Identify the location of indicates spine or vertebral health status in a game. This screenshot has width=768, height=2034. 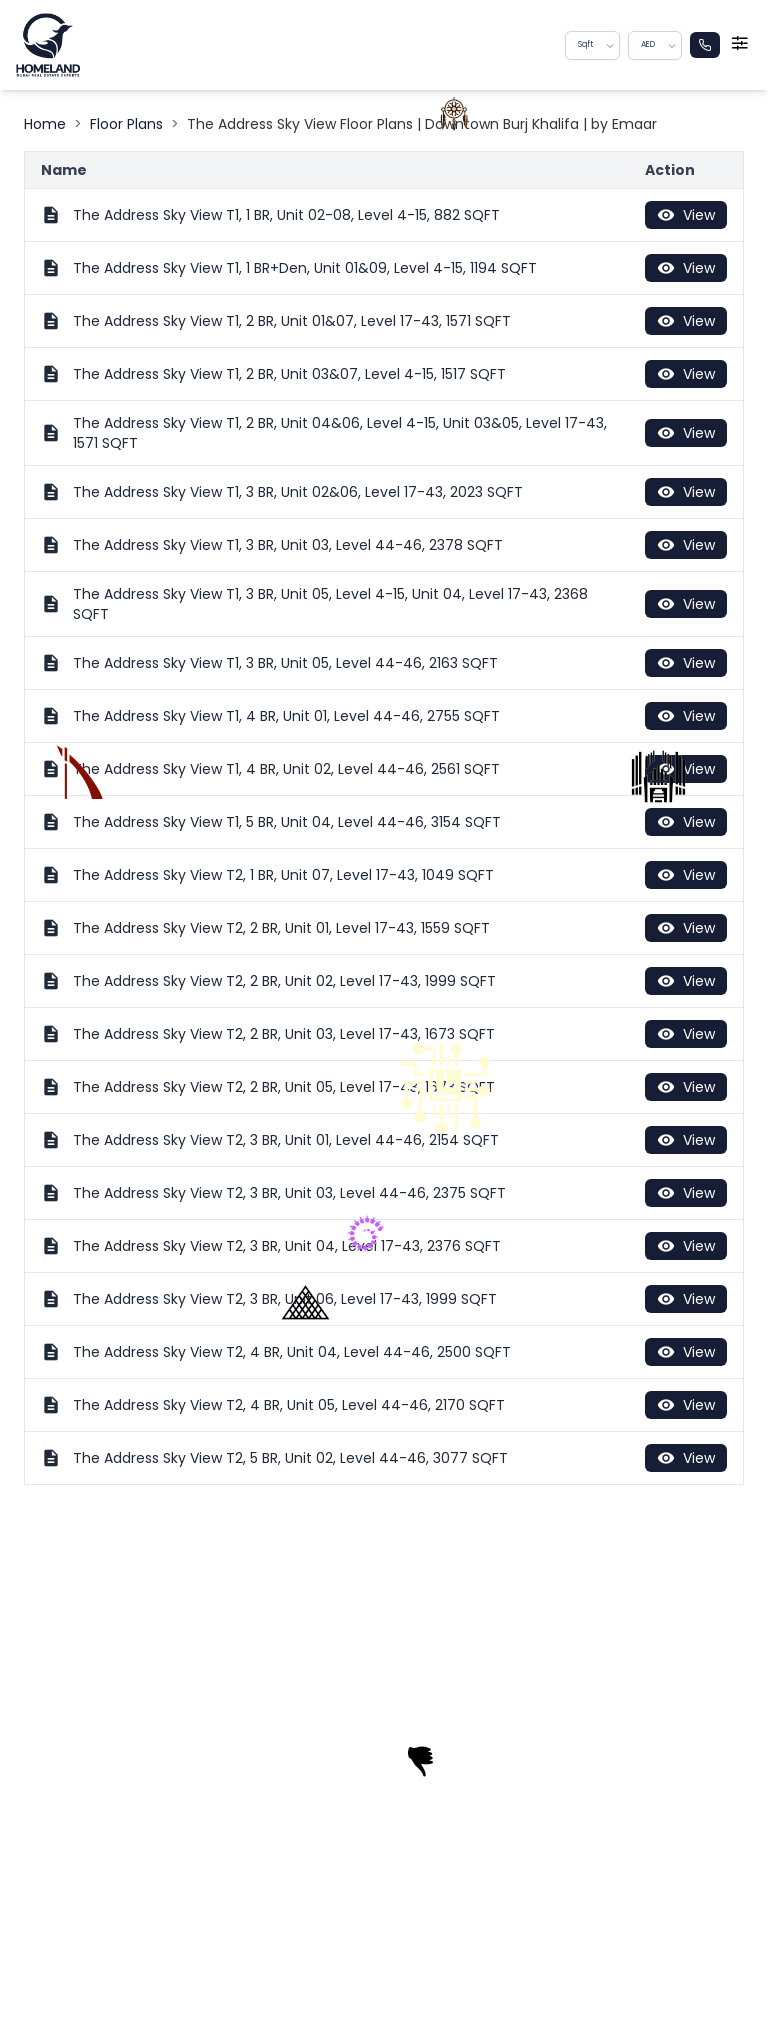
(365, 1233).